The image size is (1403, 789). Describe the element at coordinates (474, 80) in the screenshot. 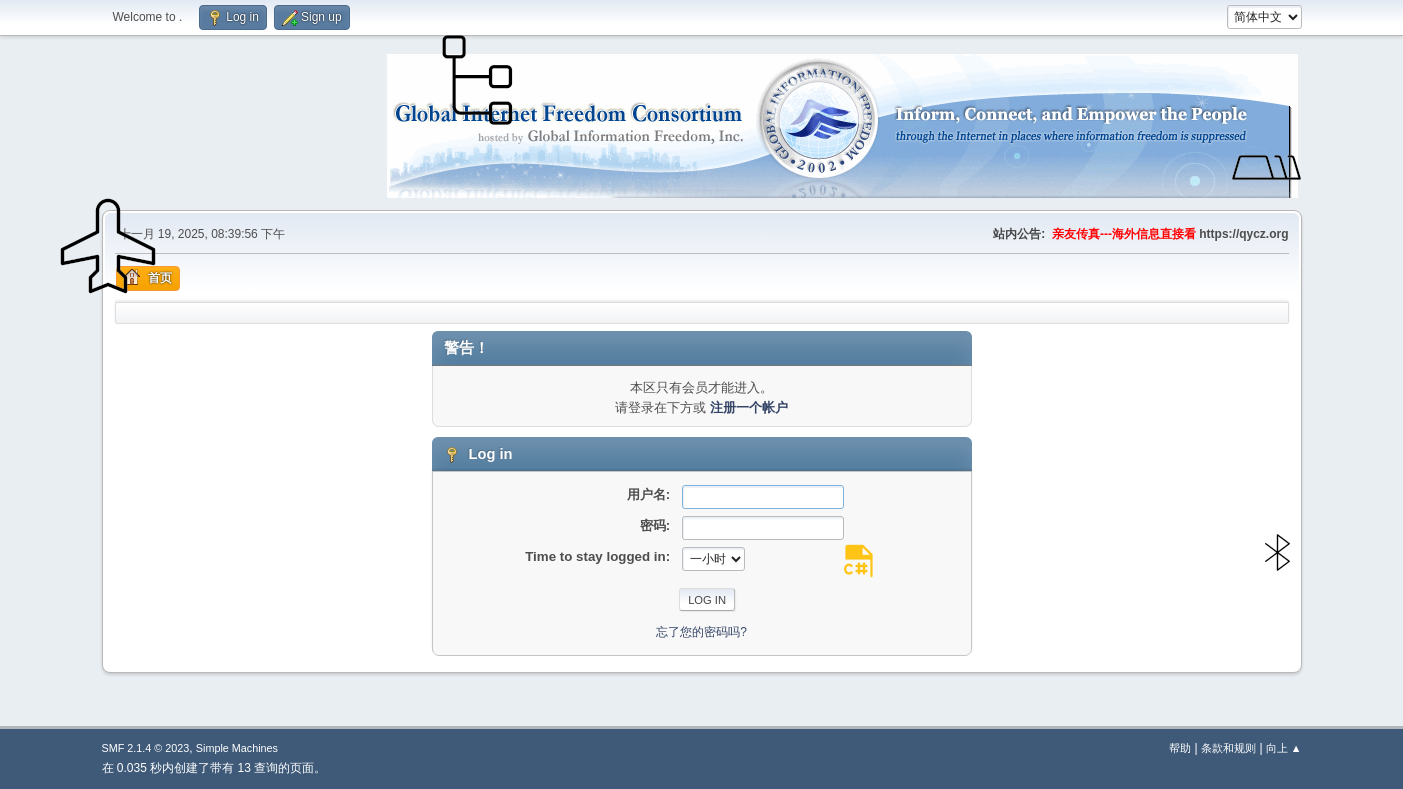

I see `view hierarchical folder structure` at that location.